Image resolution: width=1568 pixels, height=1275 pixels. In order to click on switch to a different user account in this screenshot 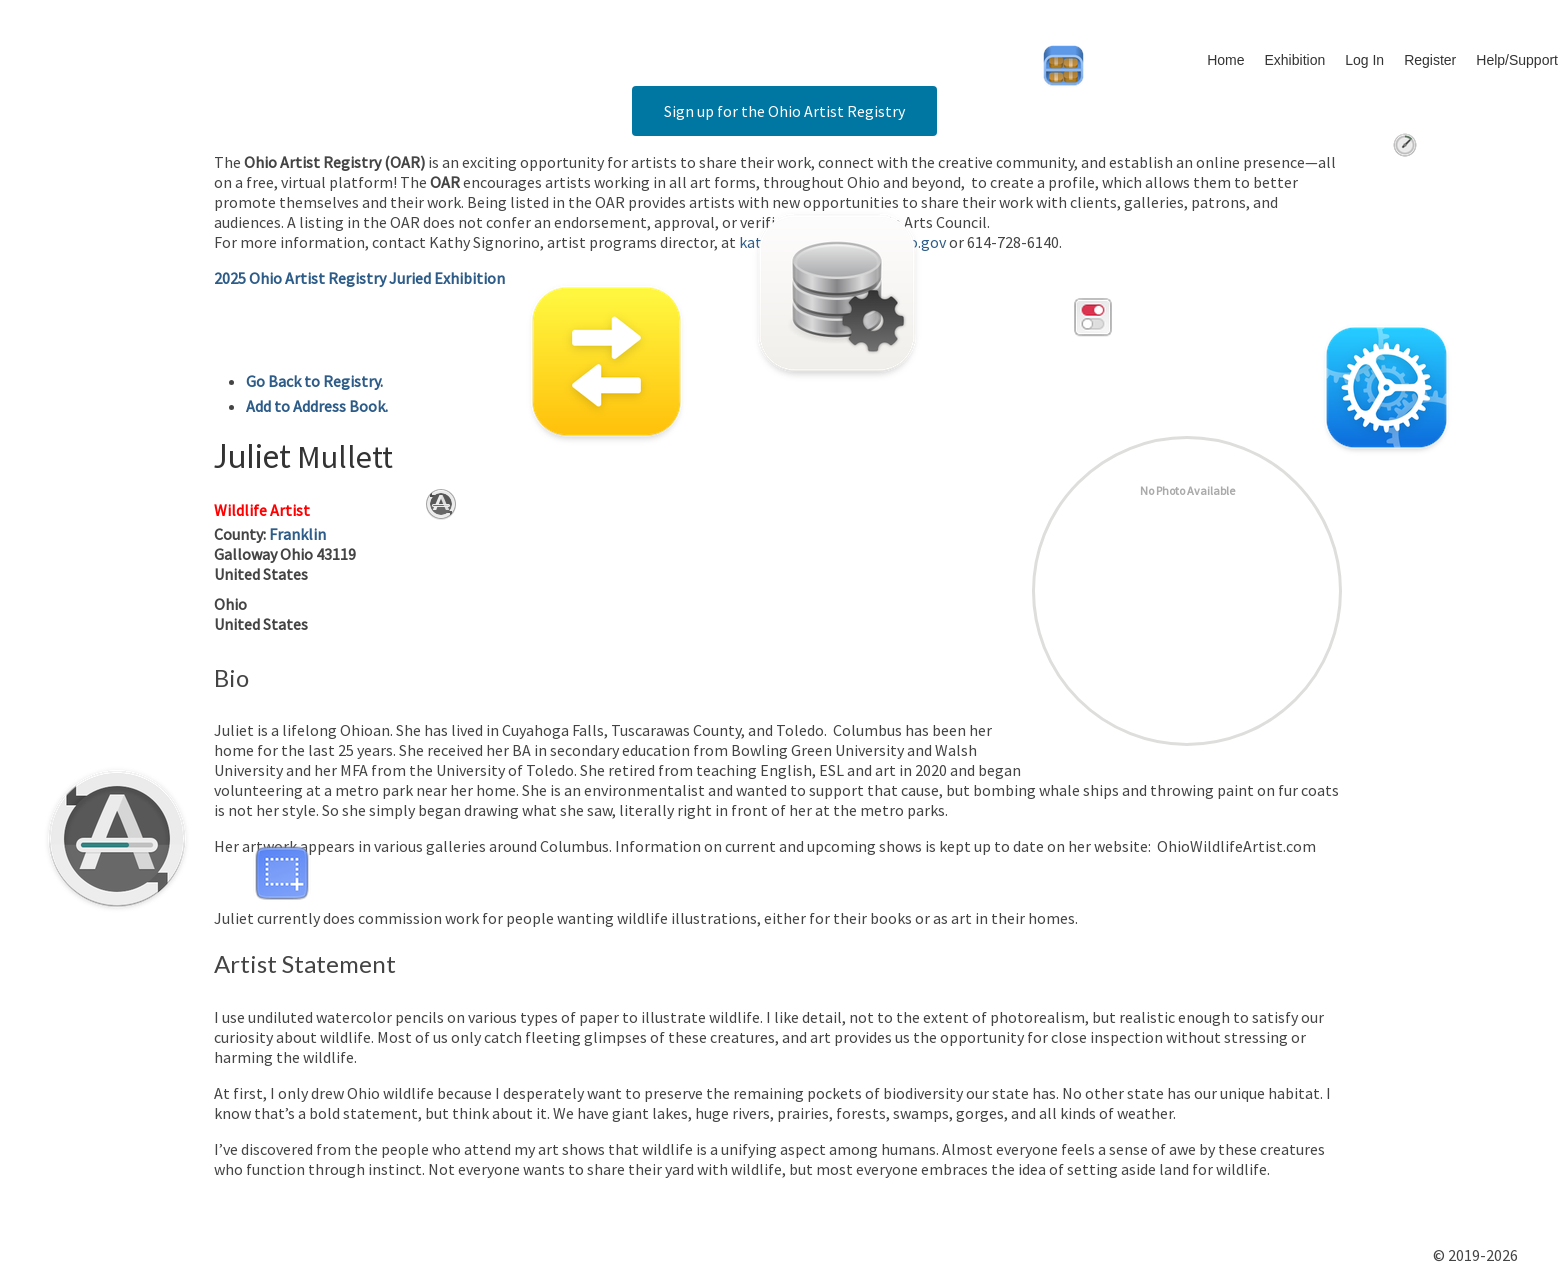, I will do `click(606, 361)`.